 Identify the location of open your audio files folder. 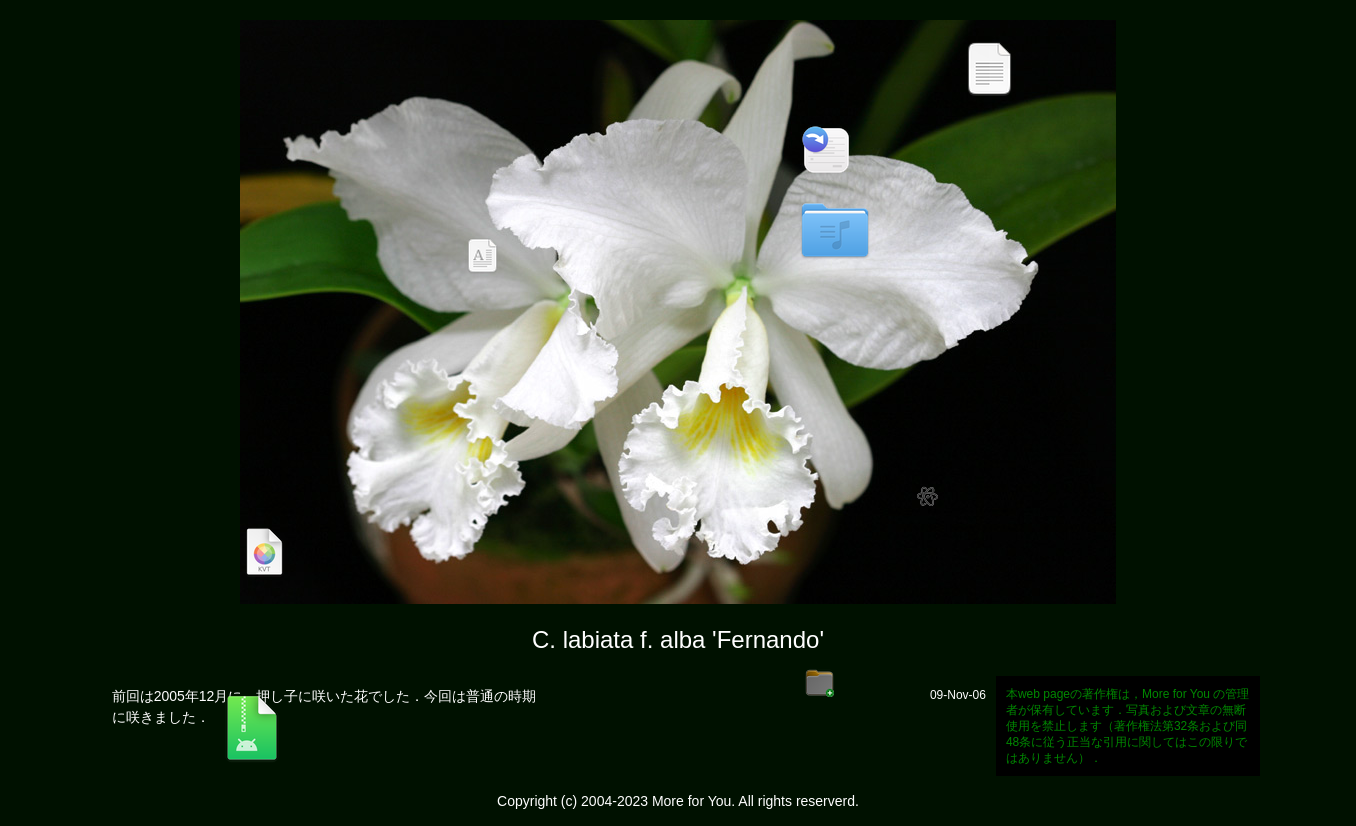
(835, 230).